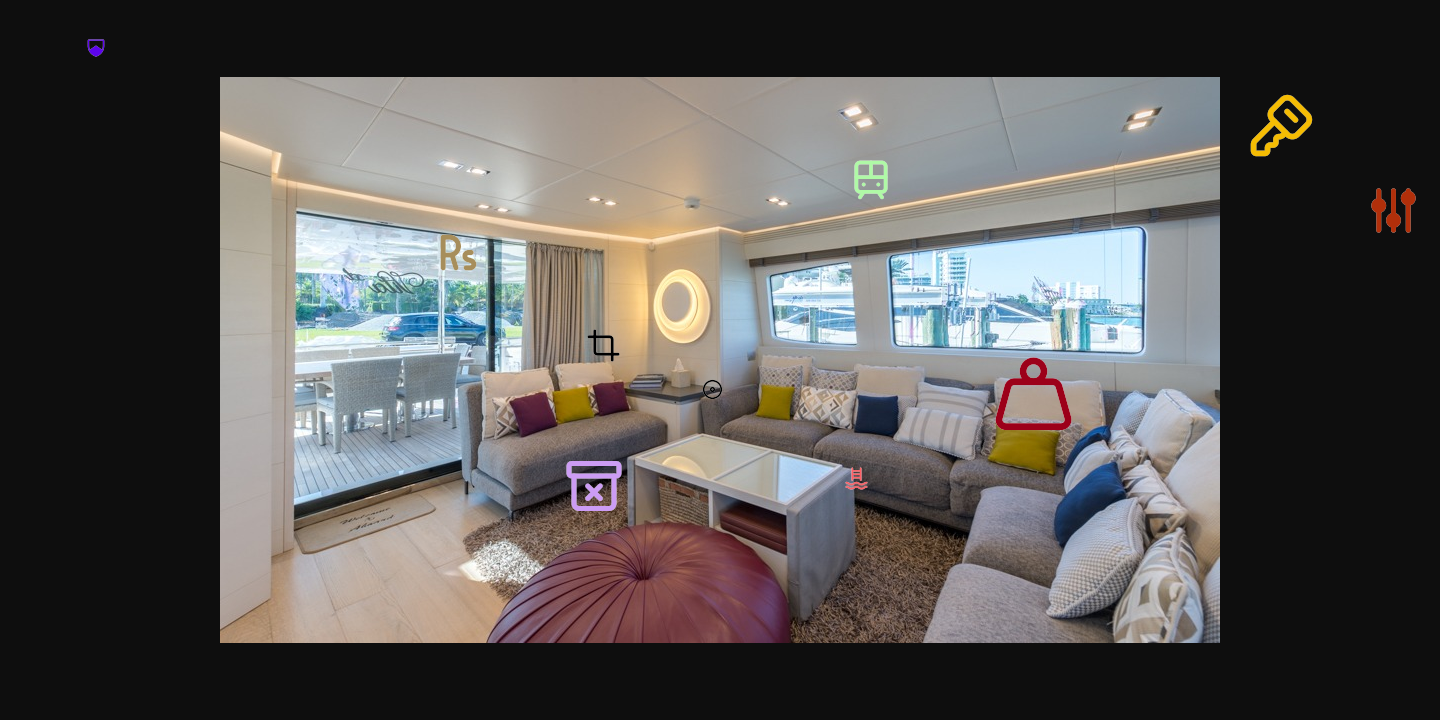 The image size is (1440, 720). I want to click on crop an image or photo, so click(603, 345).